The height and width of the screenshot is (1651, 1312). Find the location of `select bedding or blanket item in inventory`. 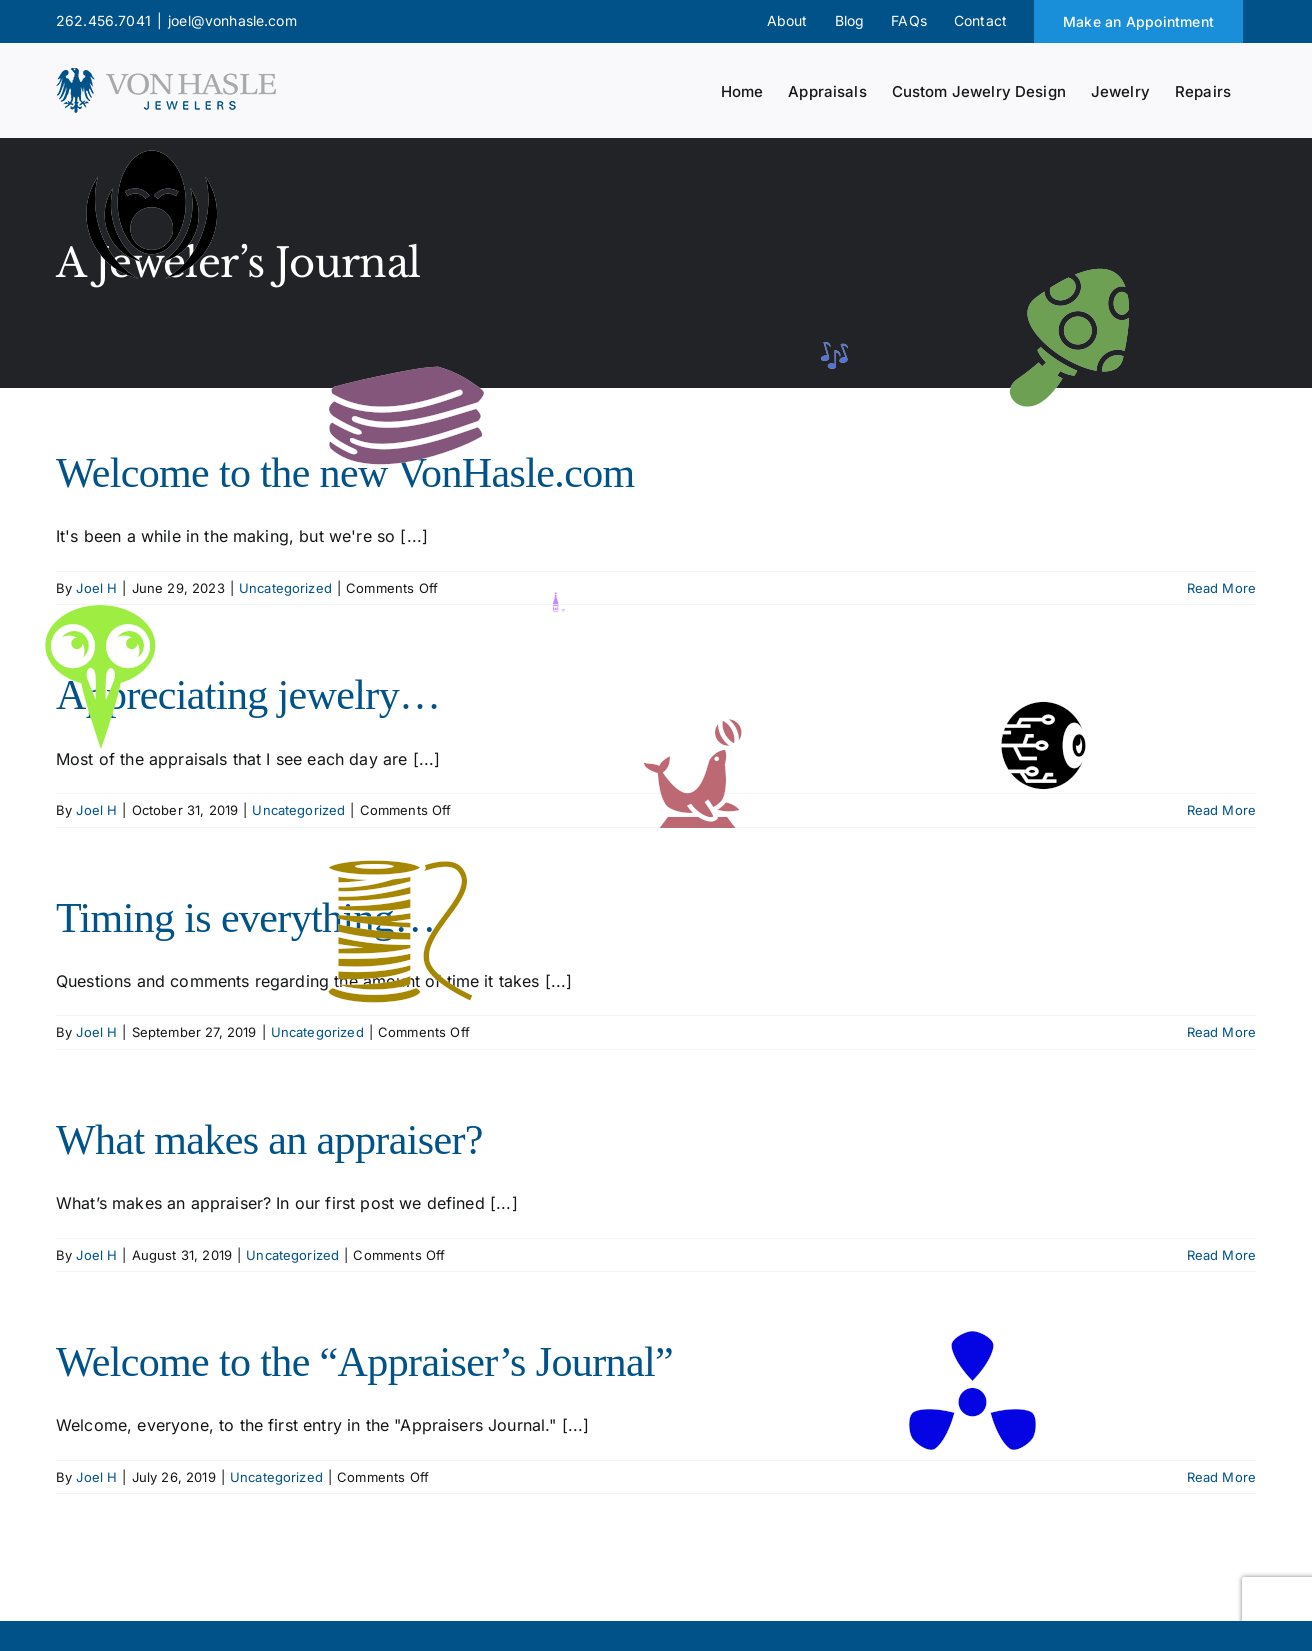

select bedding or blanket item in inventory is located at coordinates (406, 415).